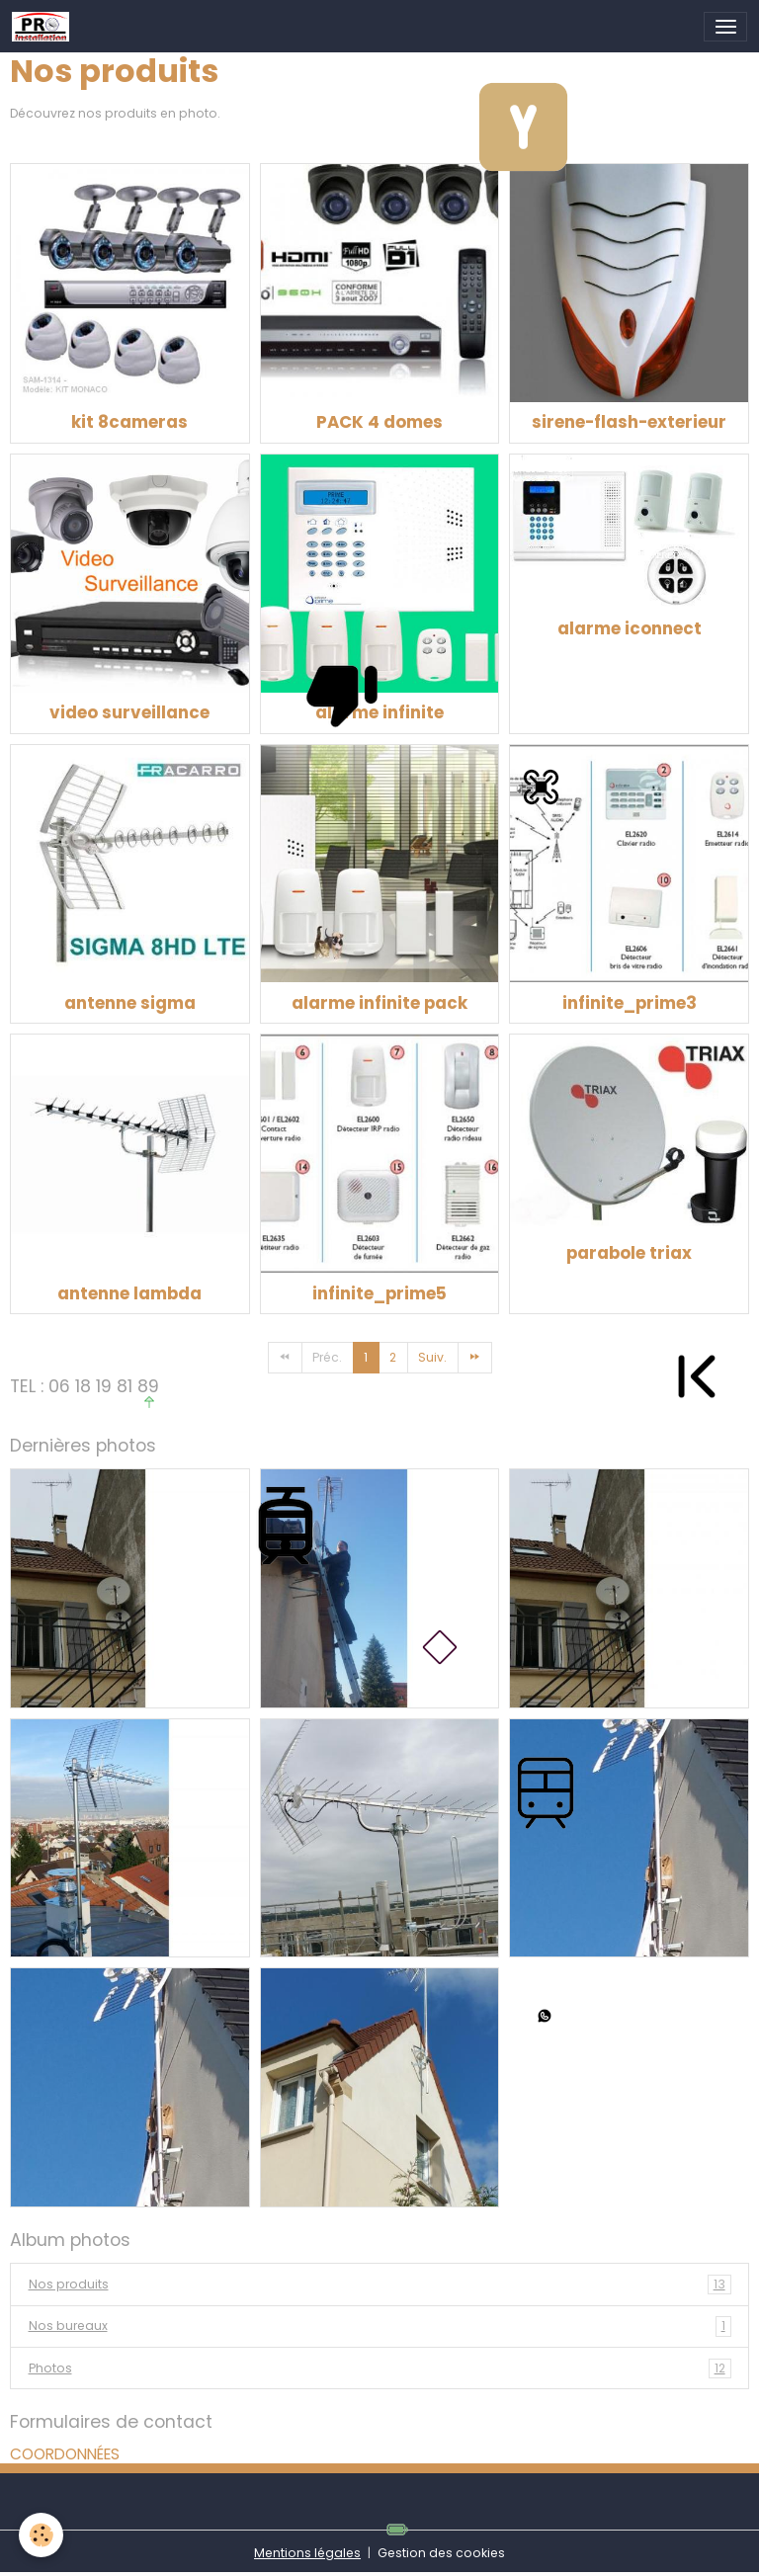 The height and width of the screenshot is (2576, 759). What do you see at coordinates (541, 787) in the screenshot?
I see `access drone controls` at bounding box center [541, 787].